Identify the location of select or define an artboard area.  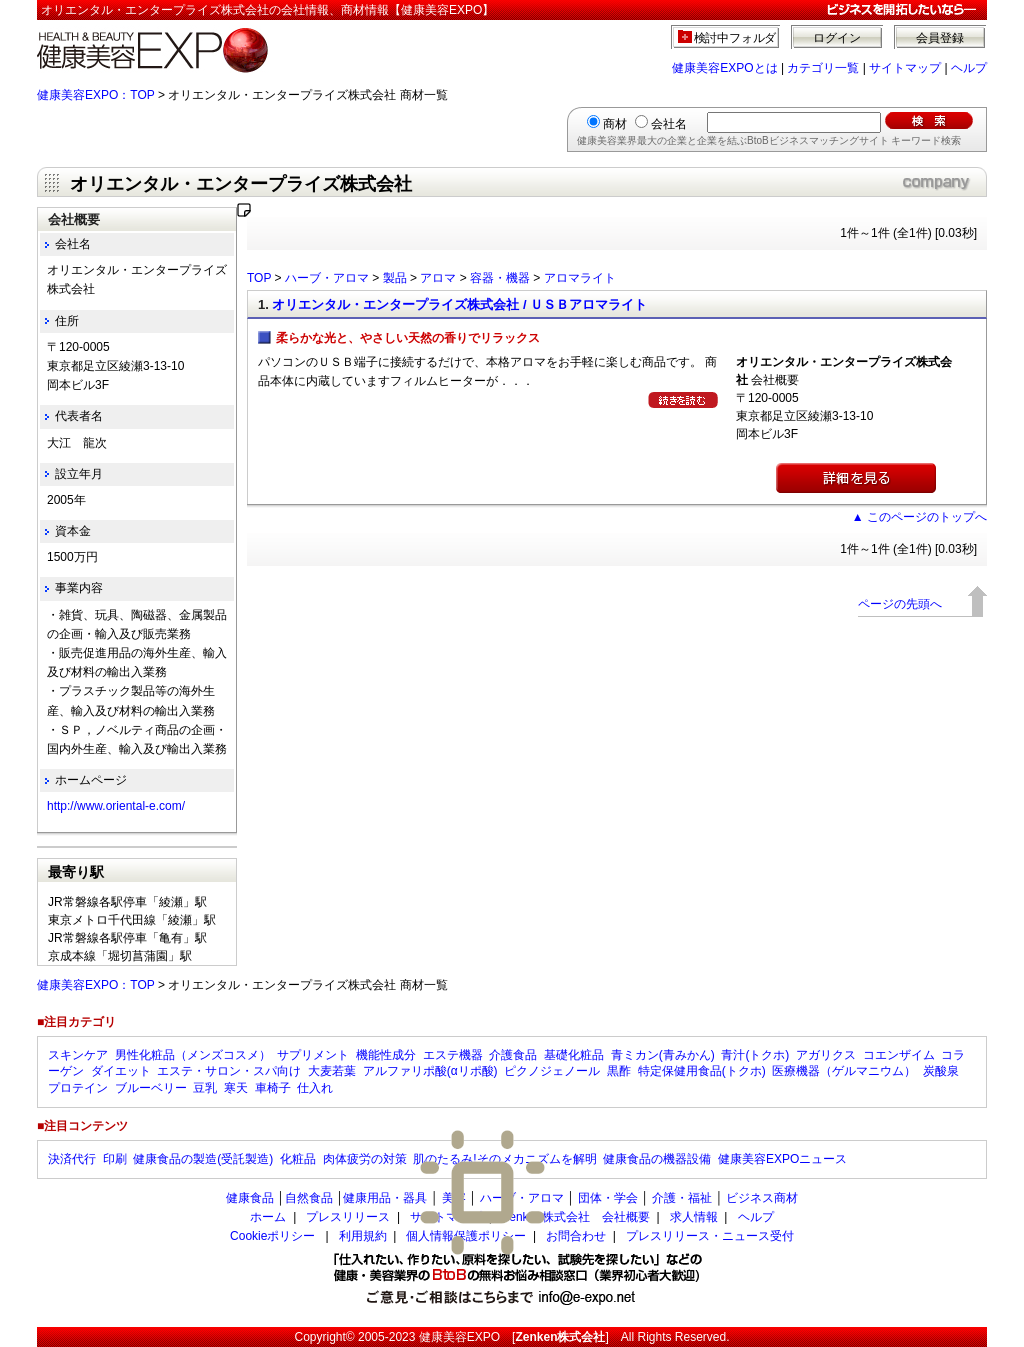
(482, 1192).